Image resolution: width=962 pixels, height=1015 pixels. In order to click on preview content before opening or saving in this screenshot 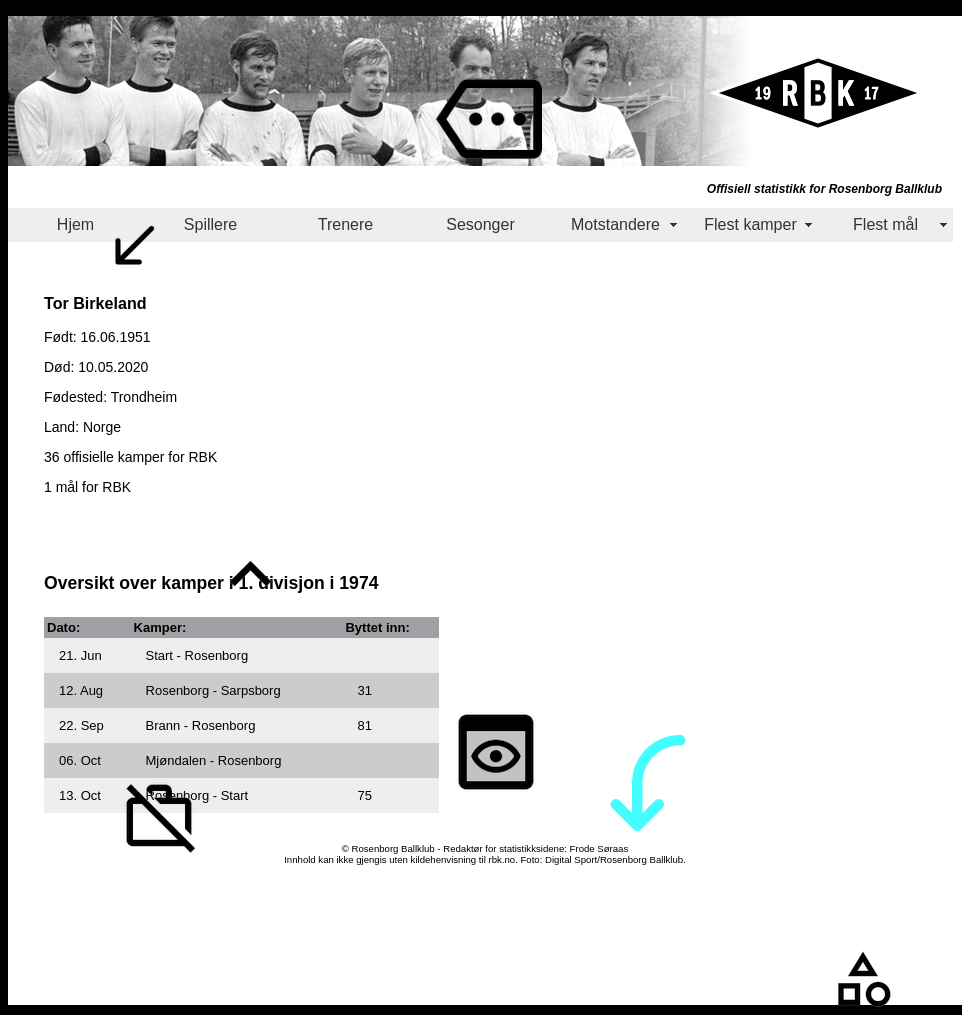, I will do `click(496, 752)`.